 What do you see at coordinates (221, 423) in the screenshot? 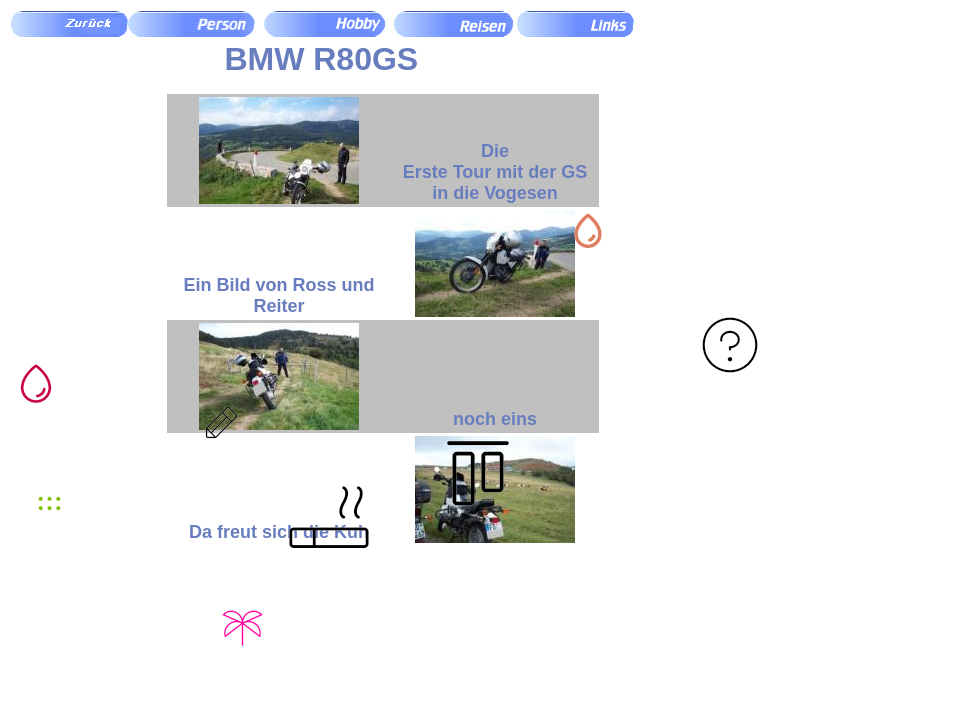
I see `edit or modify content` at bounding box center [221, 423].